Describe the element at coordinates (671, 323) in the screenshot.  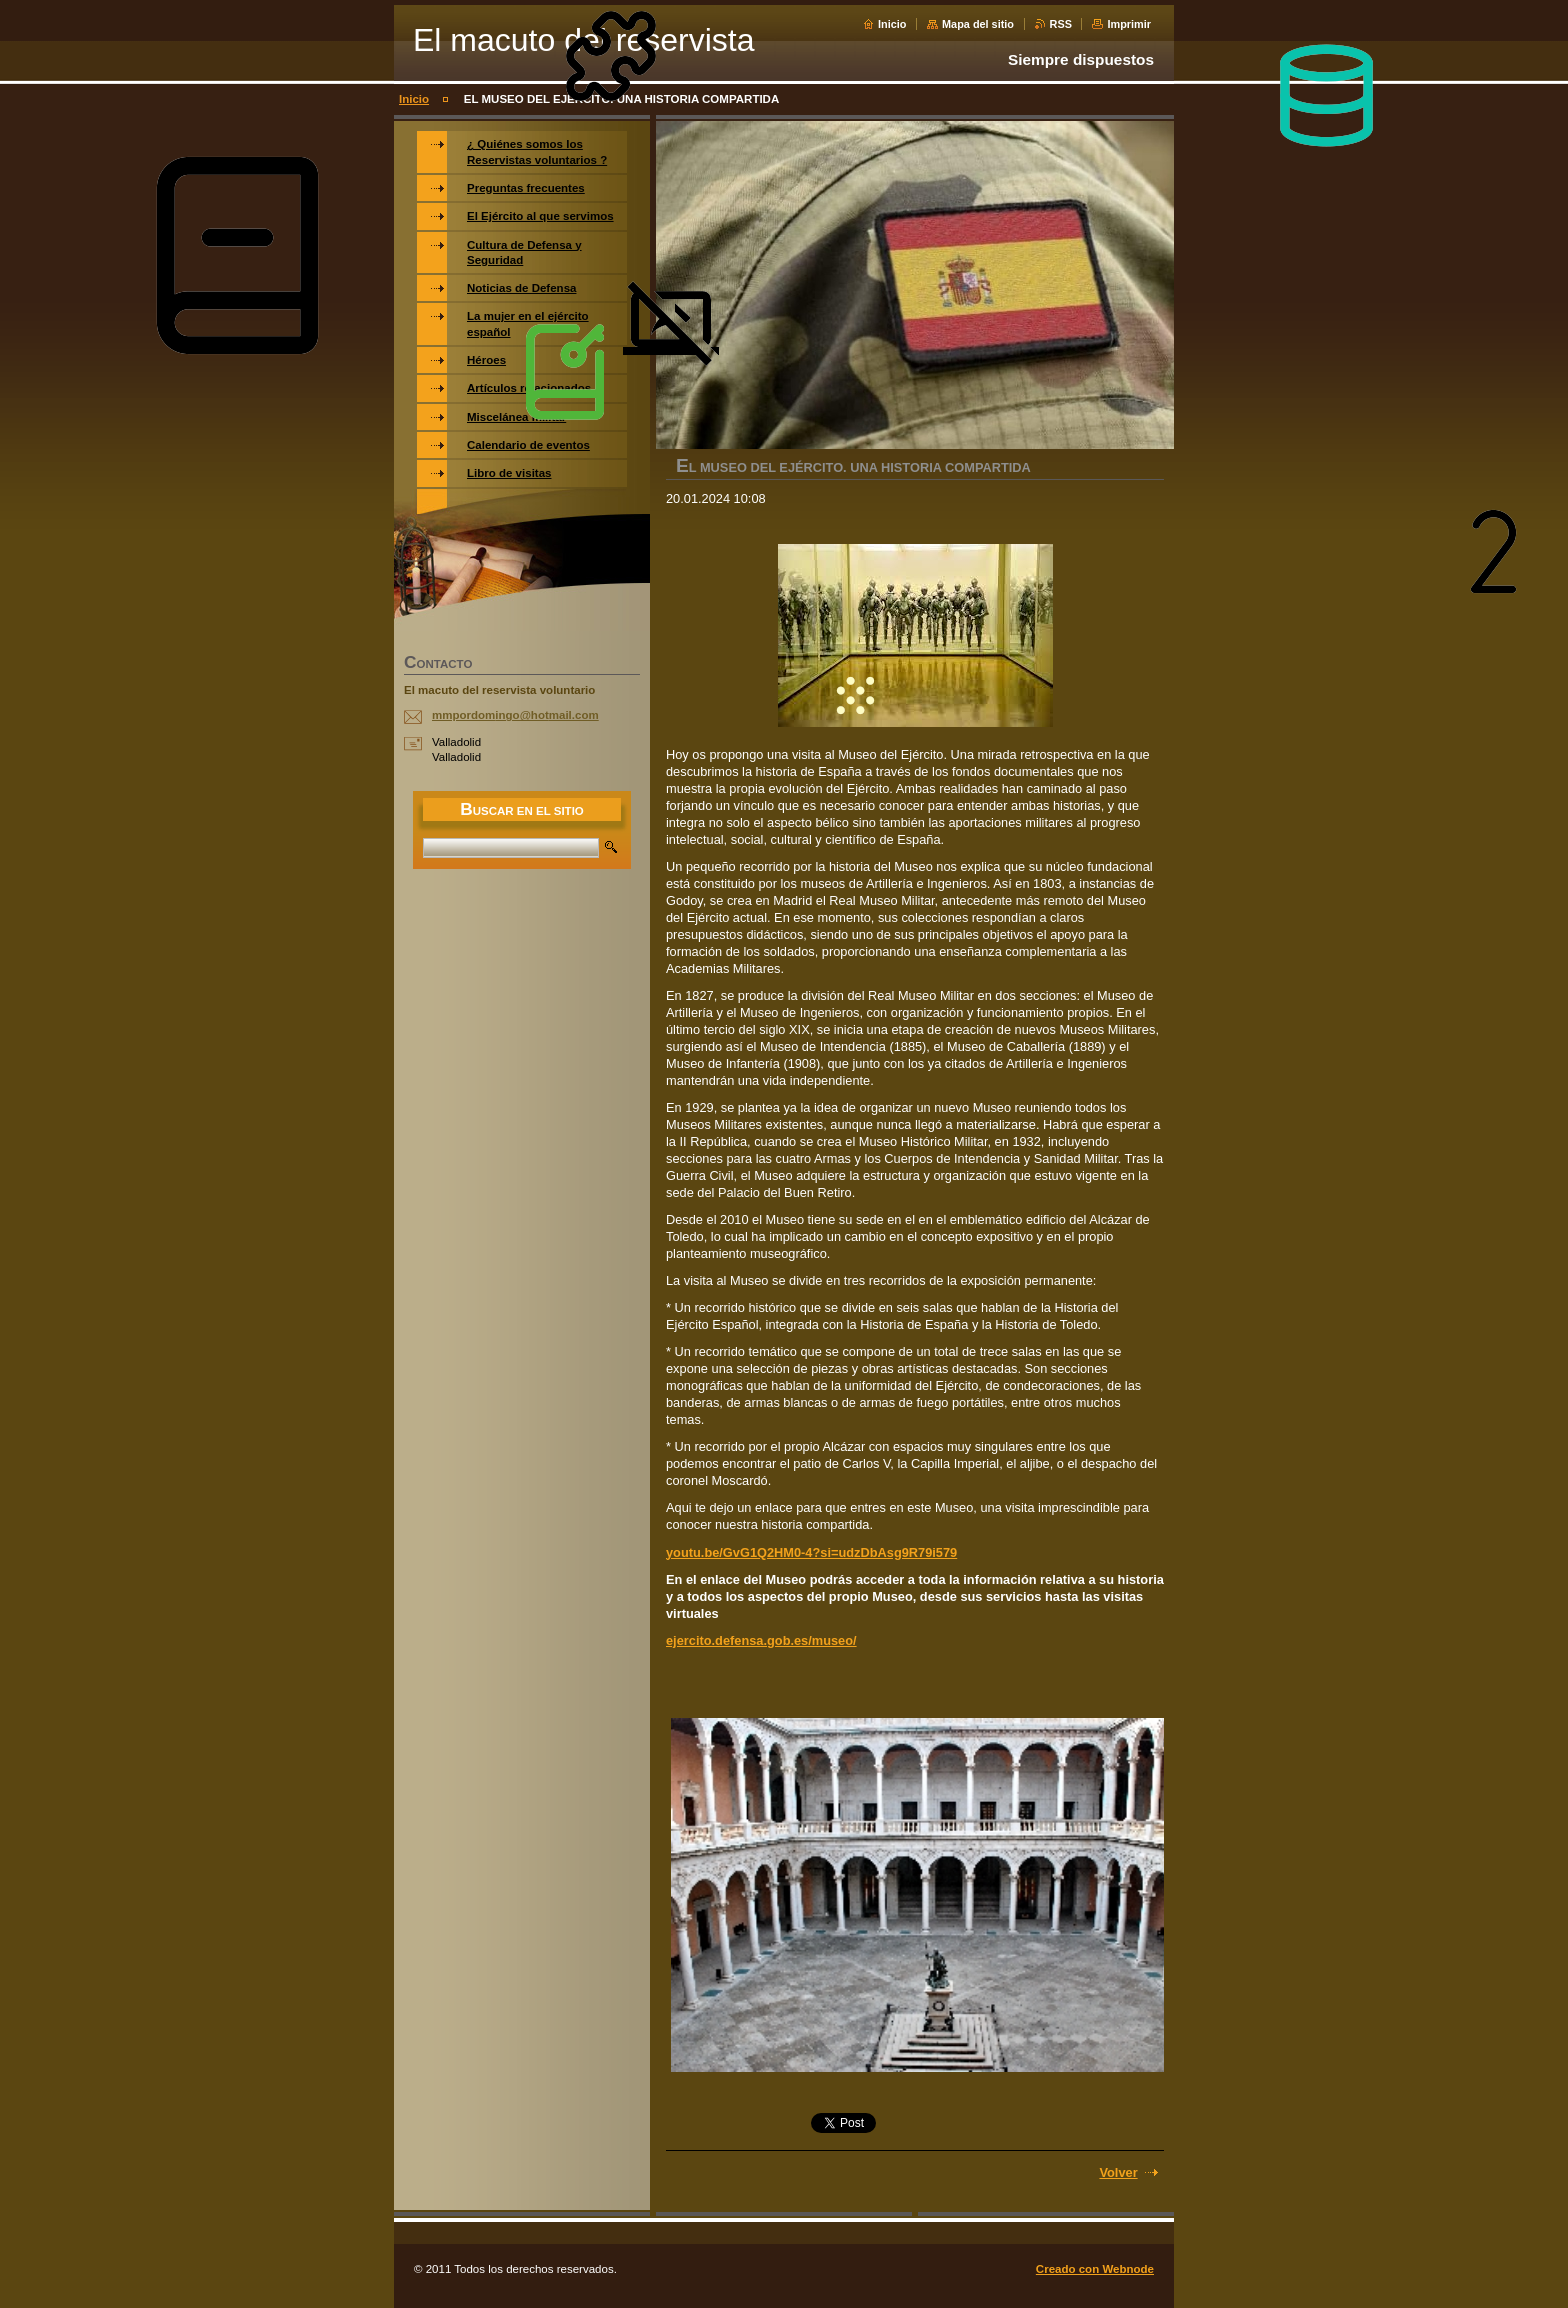
I see `stop sharing your screen` at that location.